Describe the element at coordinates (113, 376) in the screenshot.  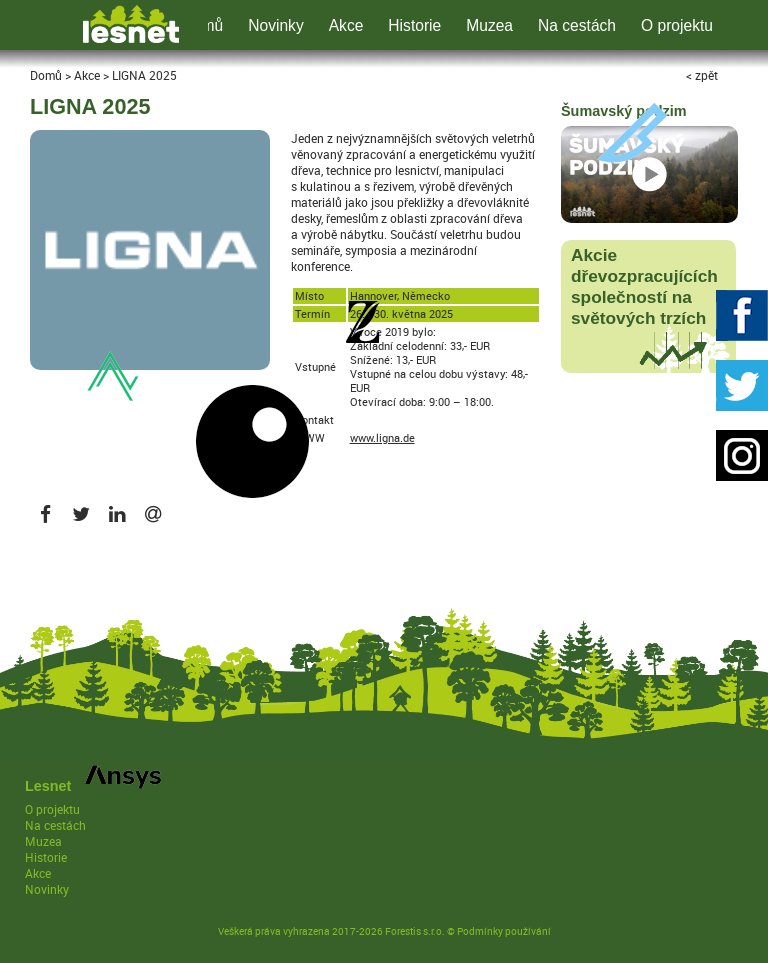
I see `think peaks brand logo` at that location.